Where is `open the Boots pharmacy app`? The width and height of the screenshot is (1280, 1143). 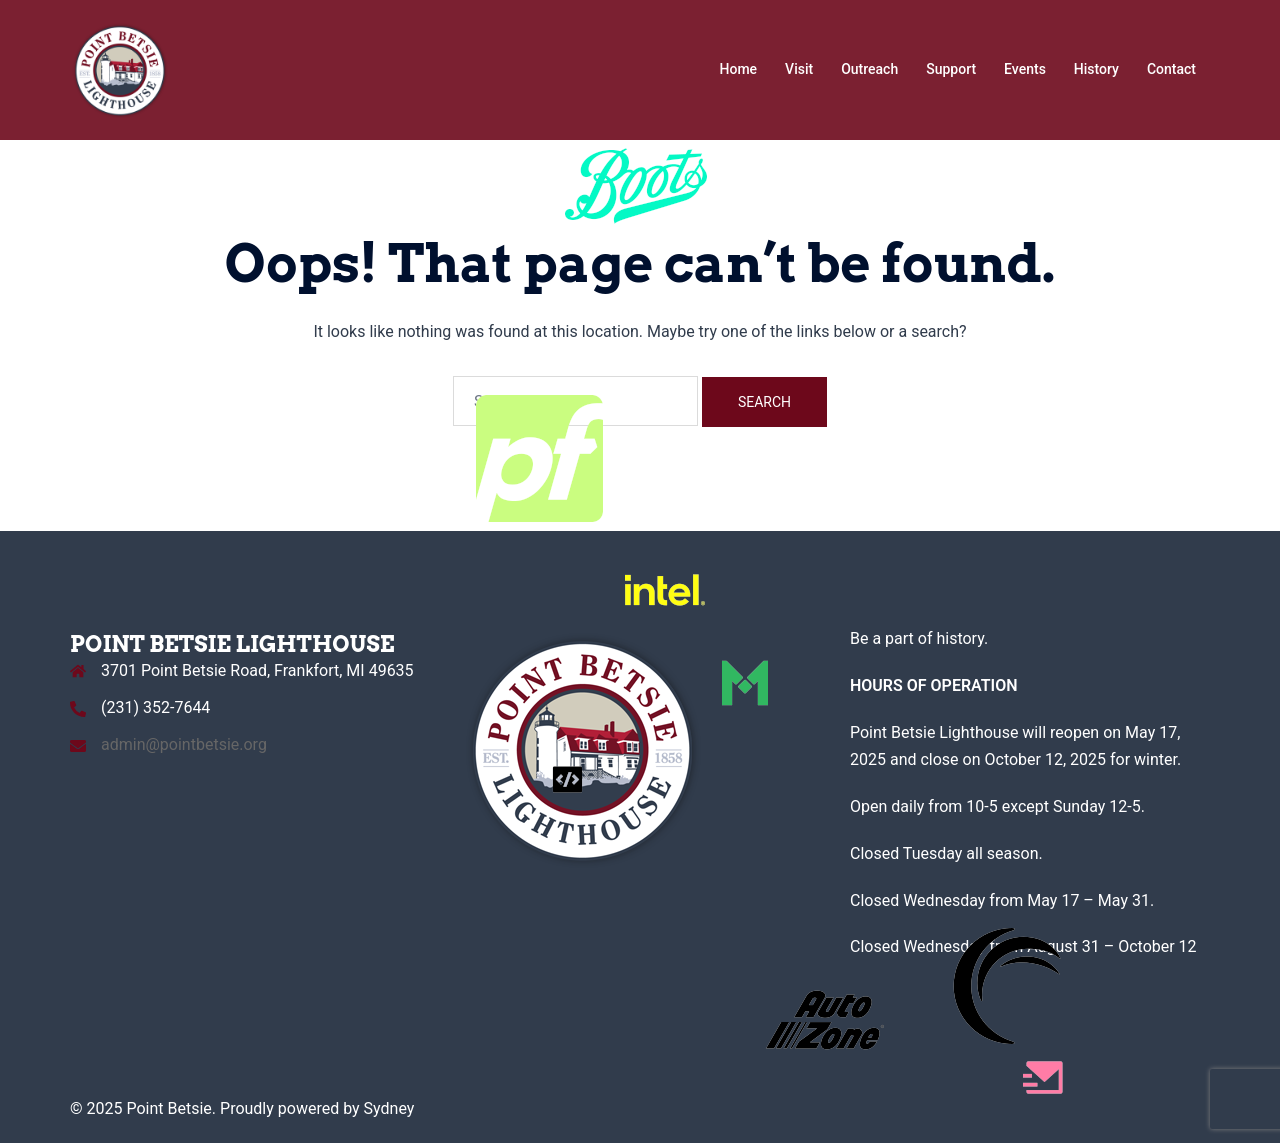
open the Boots pharmacy app is located at coordinates (636, 186).